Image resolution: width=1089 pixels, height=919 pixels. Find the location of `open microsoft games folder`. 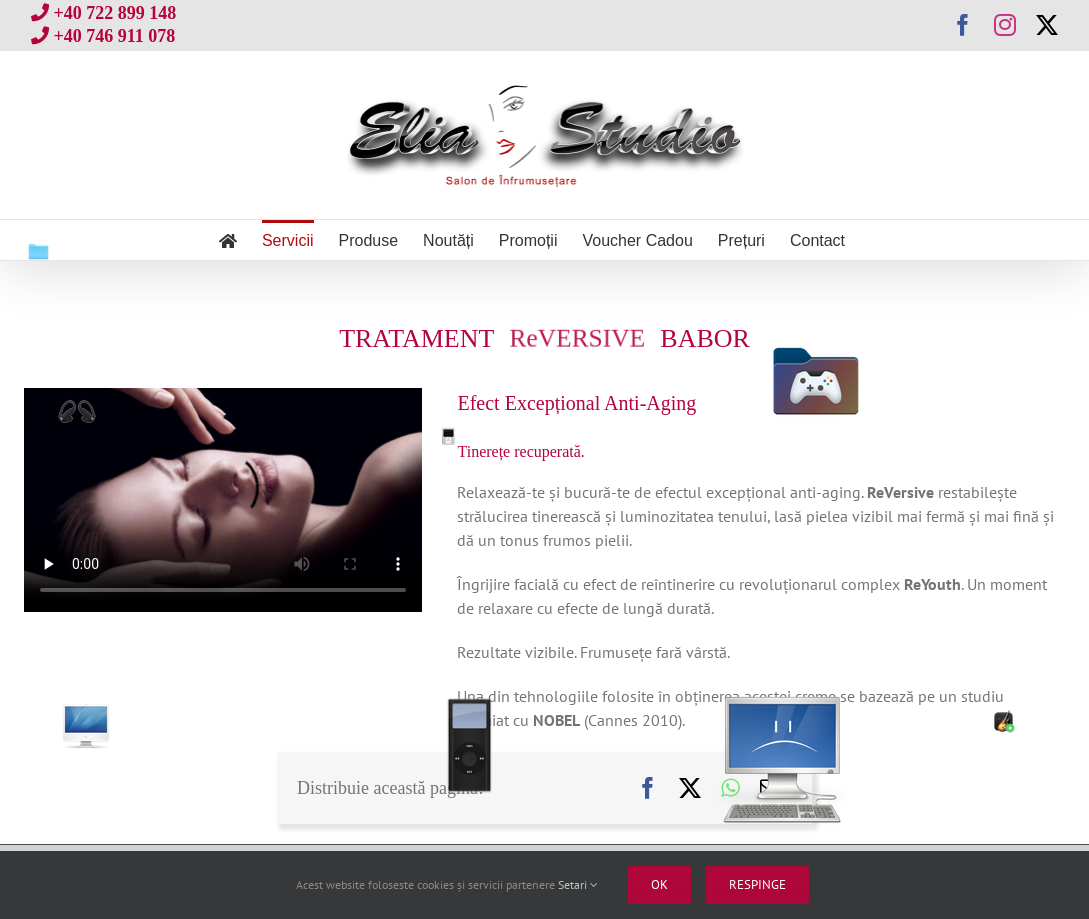

open microsoft games folder is located at coordinates (815, 383).